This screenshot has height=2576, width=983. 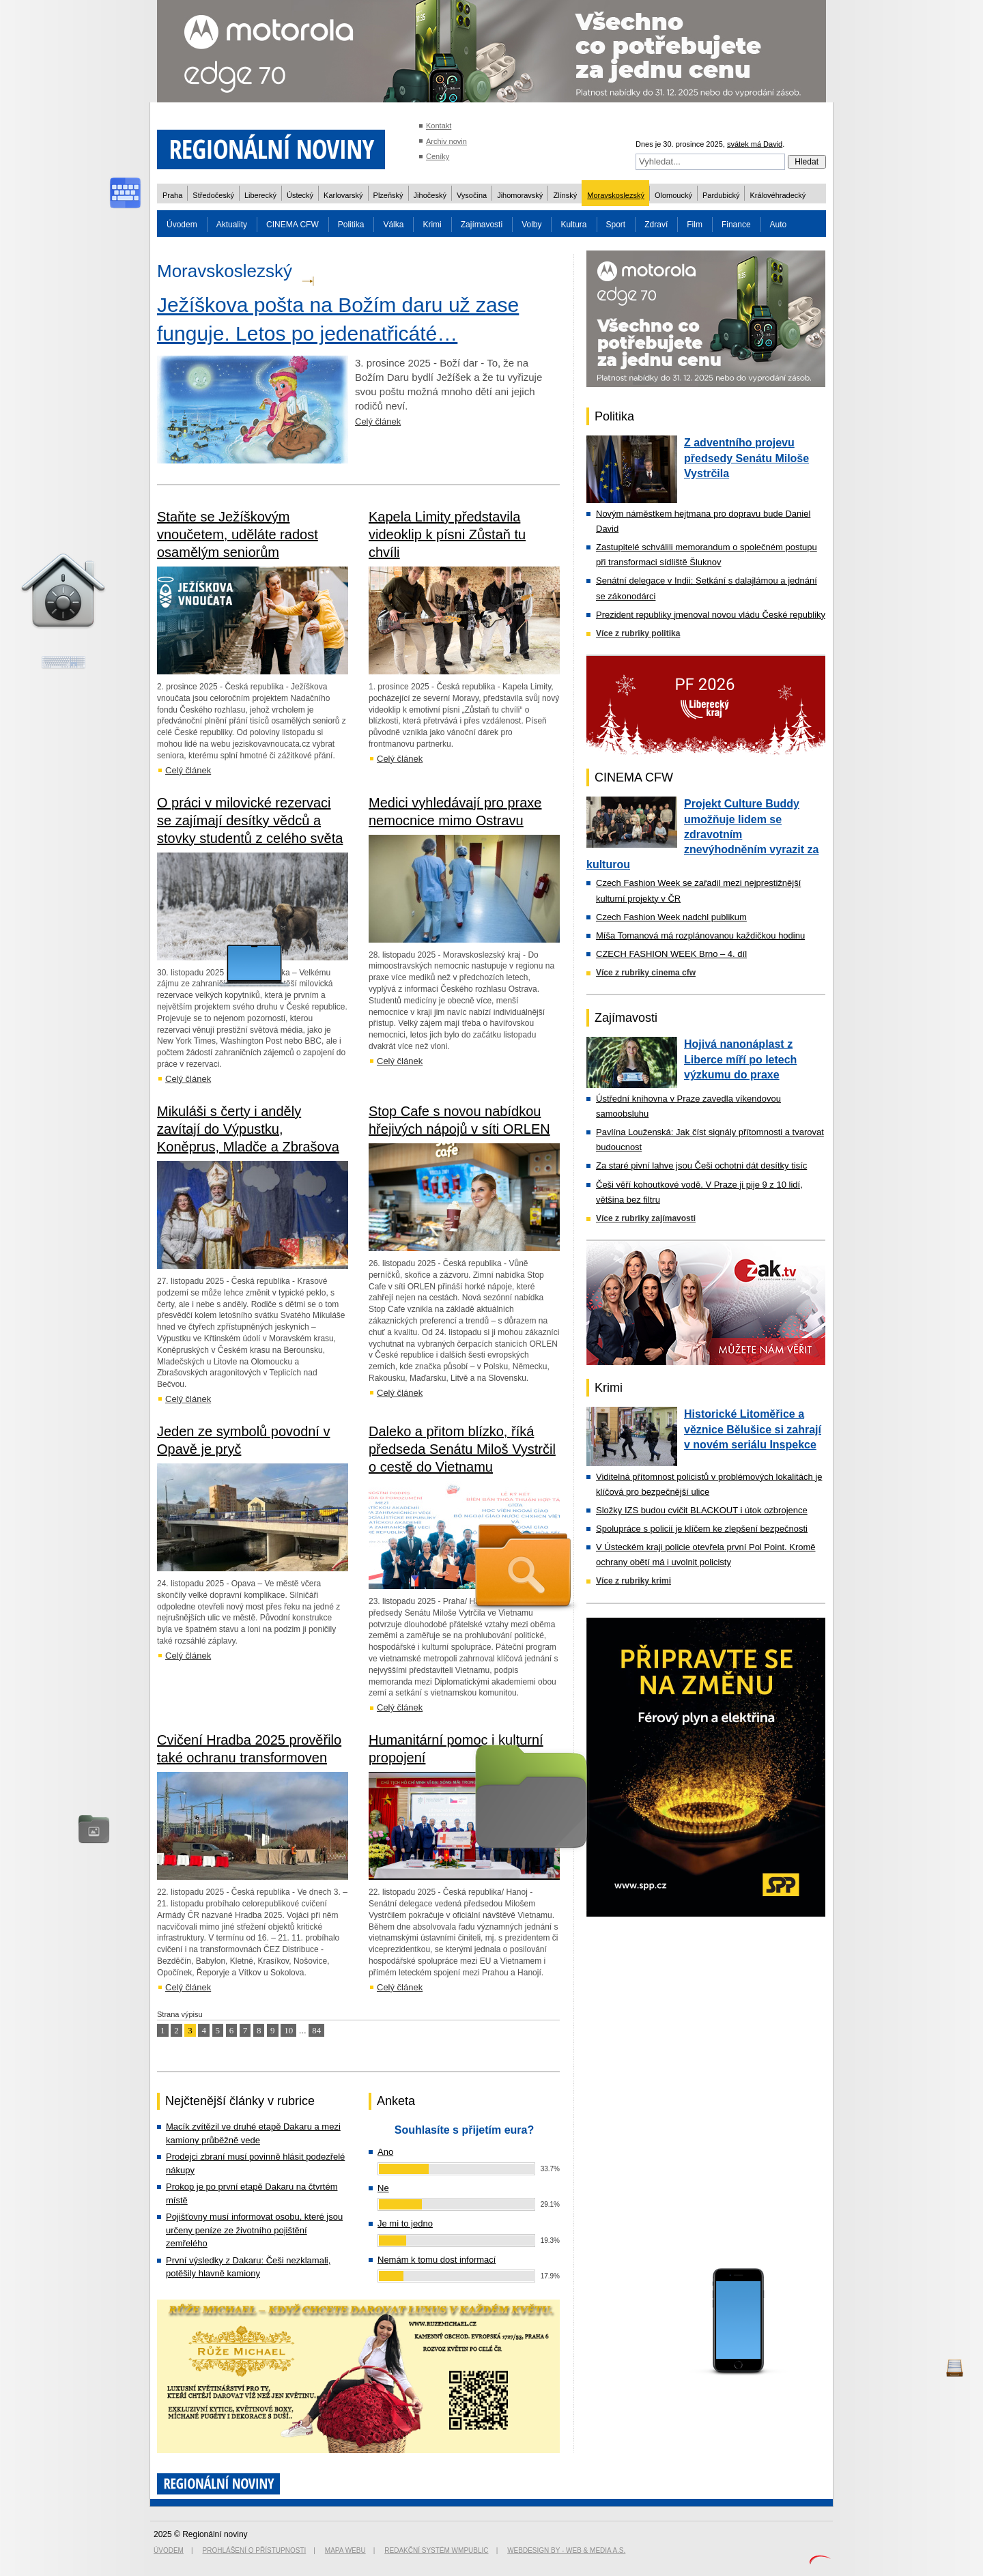 What do you see at coordinates (125, 192) in the screenshot?
I see `configure keyboard and input settings` at bounding box center [125, 192].